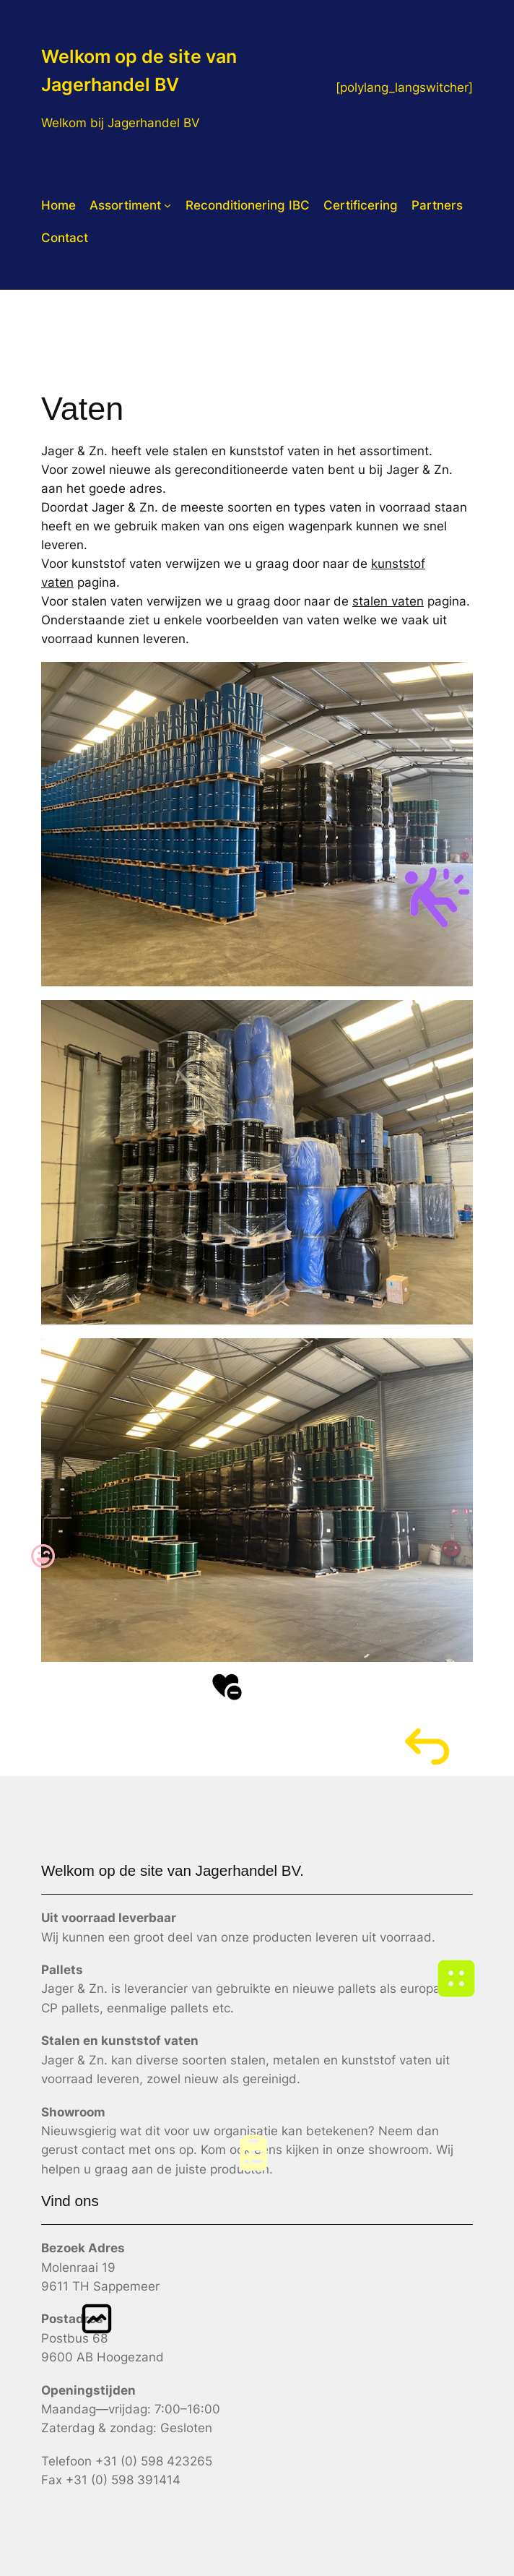 The width and height of the screenshot is (514, 2576). What do you see at coordinates (426, 1746) in the screenshot?
I see `undo the last action` at bounding box center [426, 1746].